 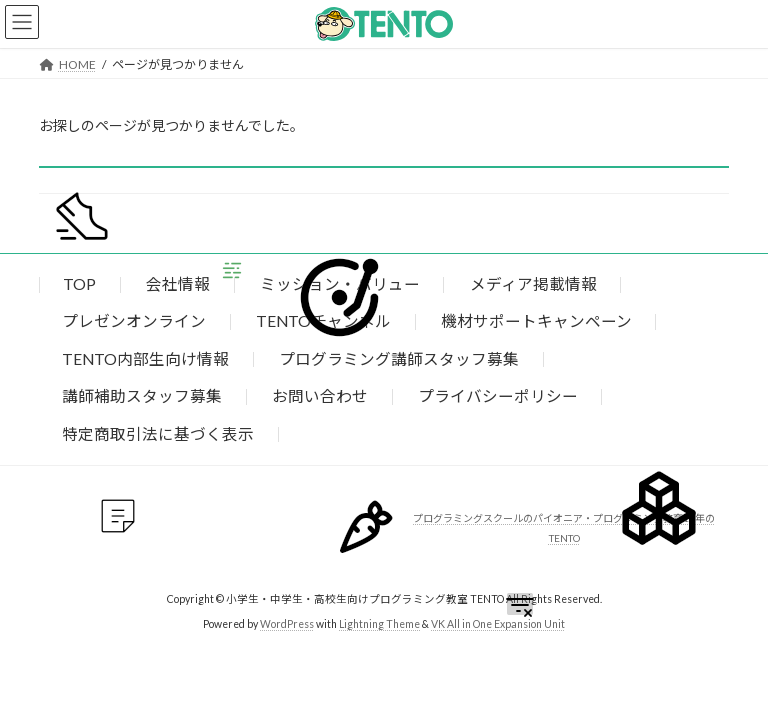 What do you see at coordinates (118, 516) in the screenshot?
I see `create a new note` at bounding box center [118, 516].